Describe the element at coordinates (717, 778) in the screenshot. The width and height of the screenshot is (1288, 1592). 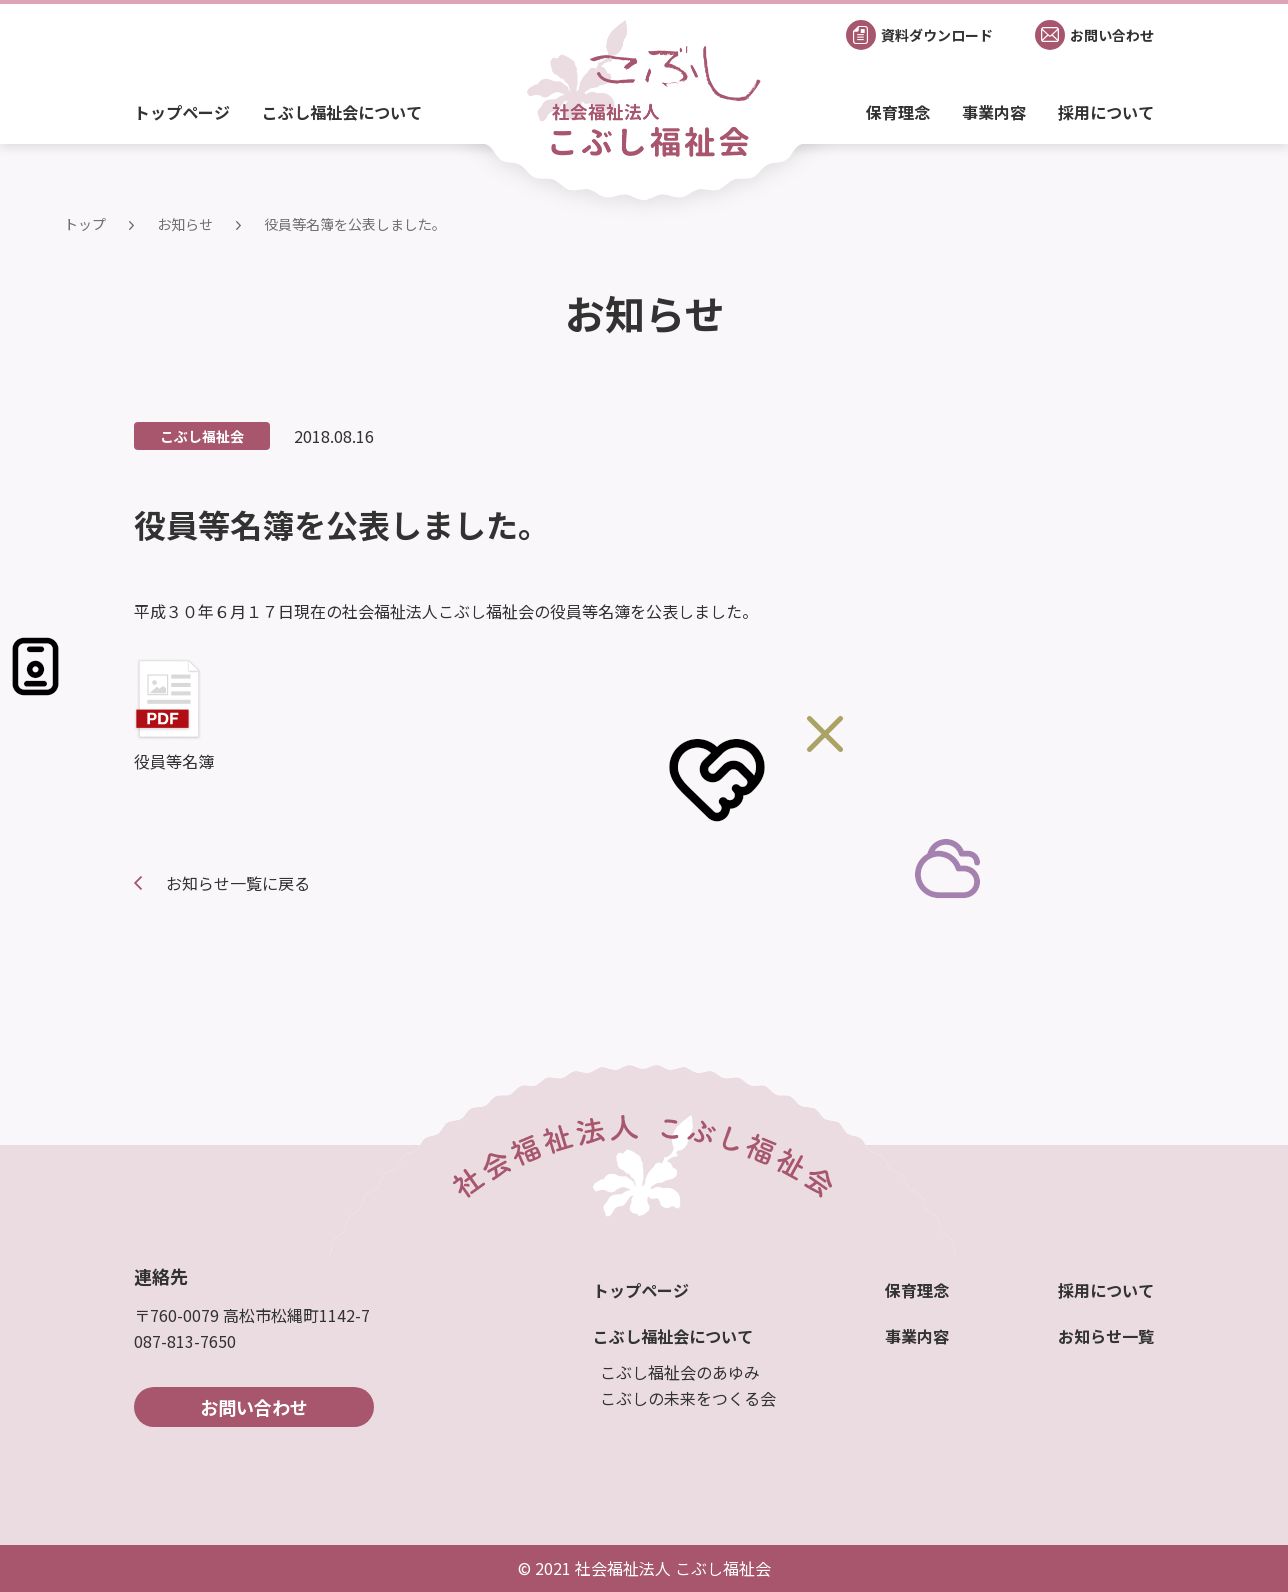
I see `access partnership or collaboration features` at that location.